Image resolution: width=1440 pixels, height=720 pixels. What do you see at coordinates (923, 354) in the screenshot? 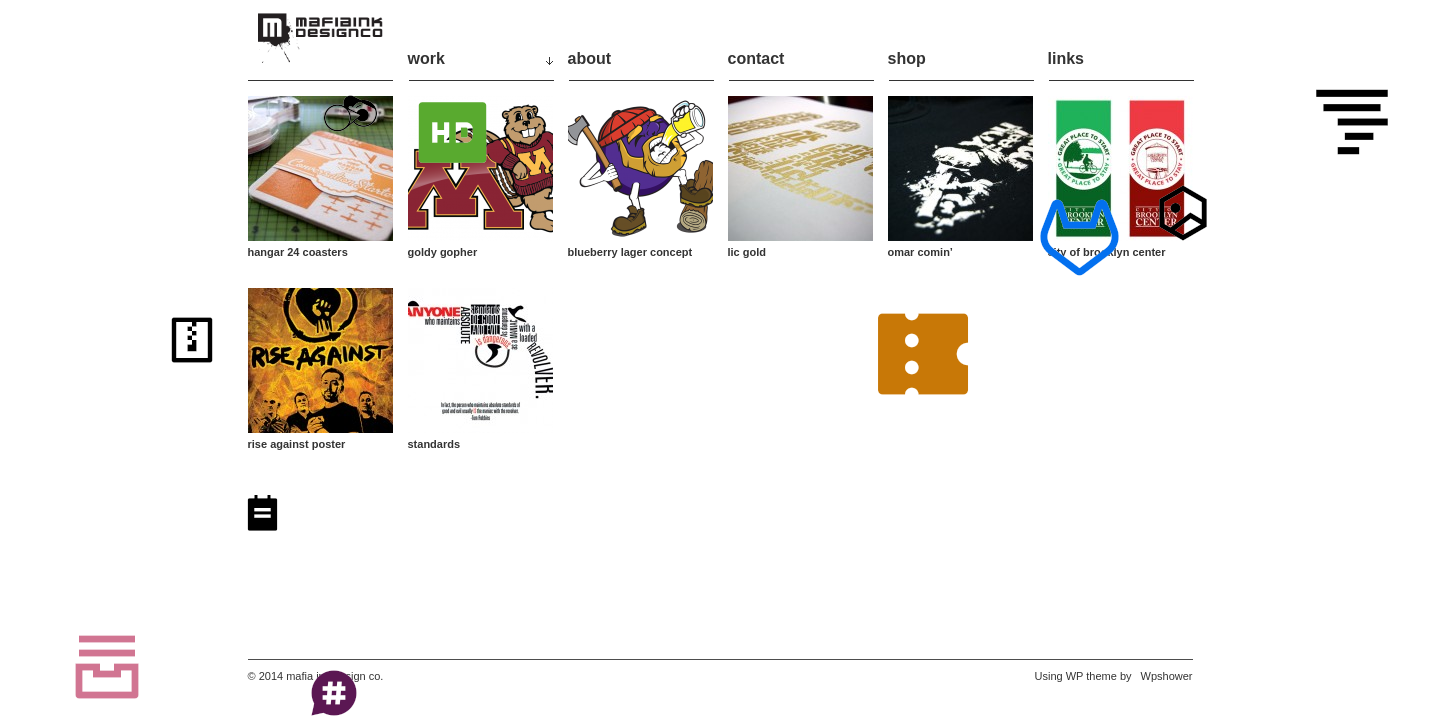
I see `view available coupons or discounts` at bounding box center [923, 354].